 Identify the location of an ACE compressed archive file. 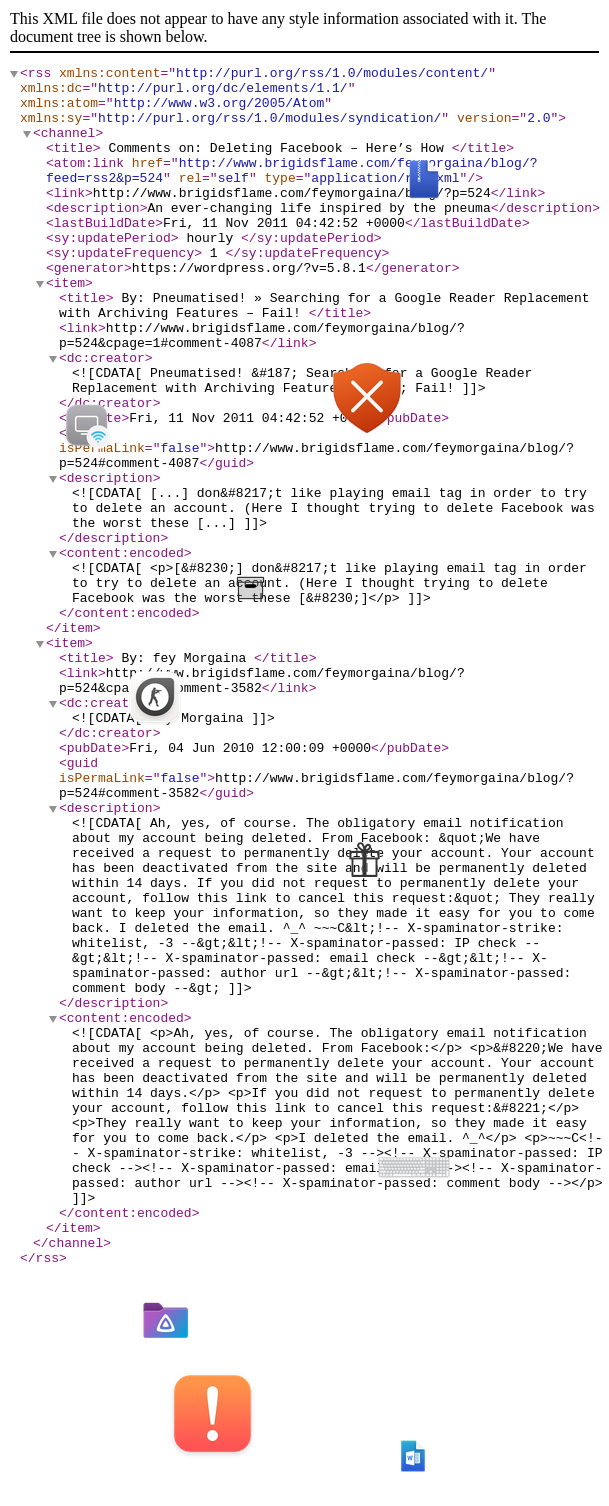
(424, 180).